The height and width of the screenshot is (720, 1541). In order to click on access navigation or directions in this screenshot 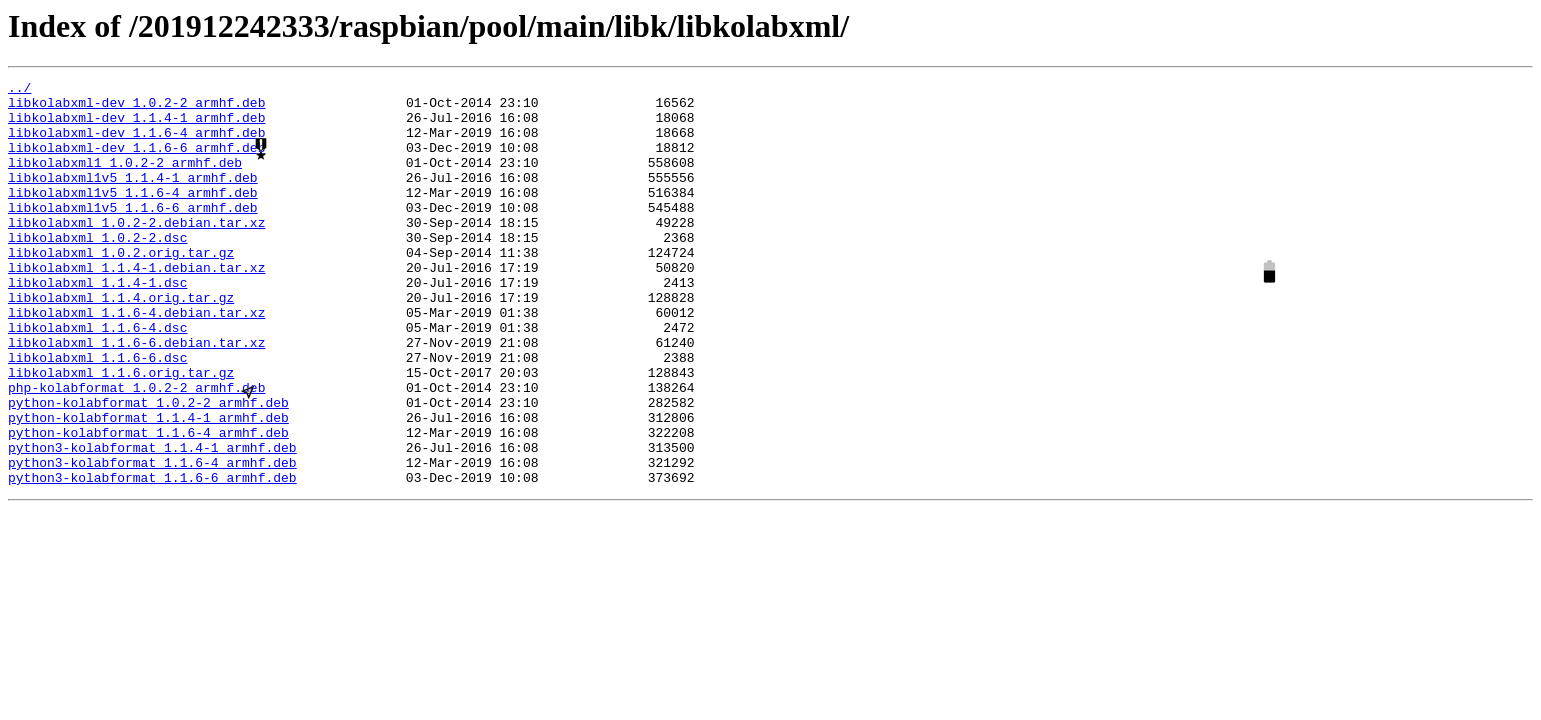, I will do `click(248, 392)`.